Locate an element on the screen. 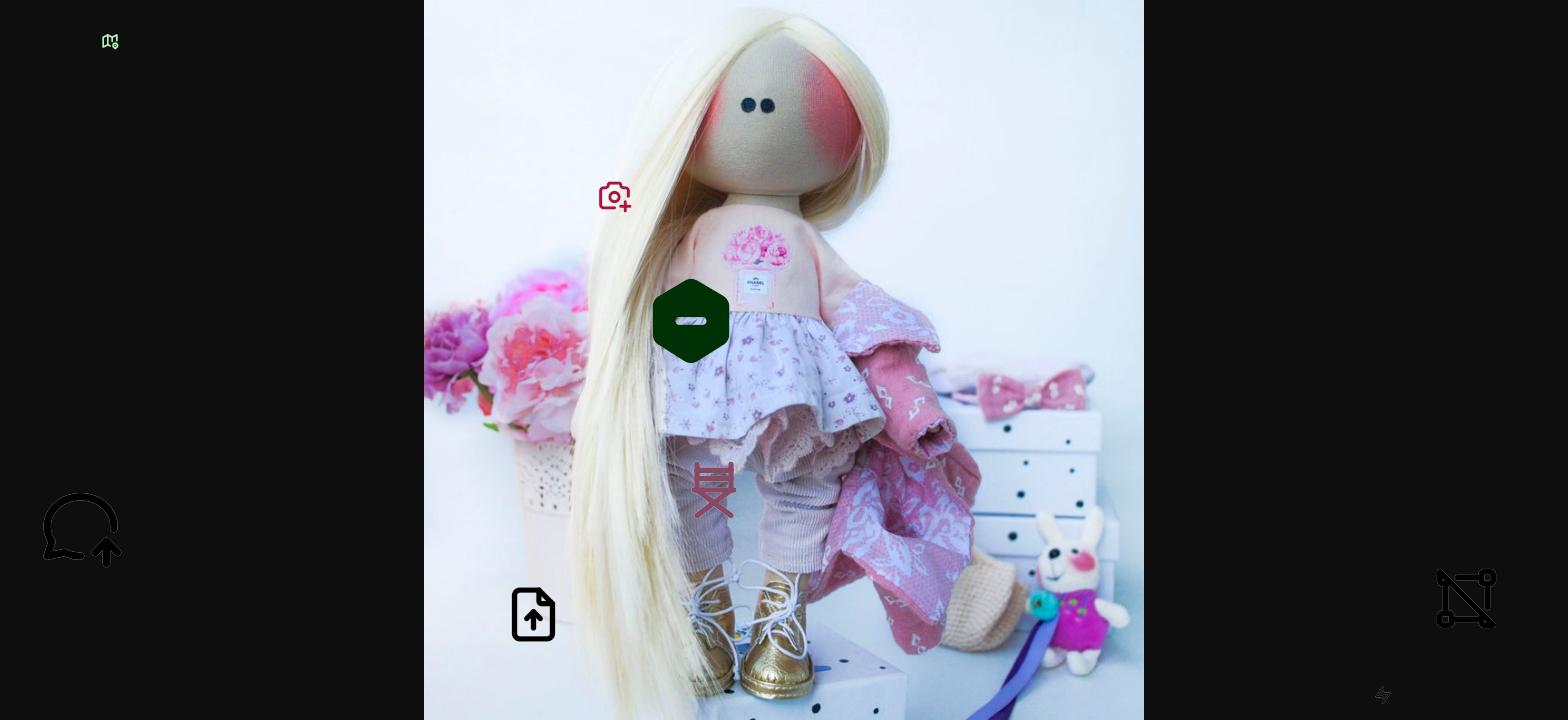 This screenshot has height=720, width=1568. access director or filmmaker tools is located at coordinates (714, 490).